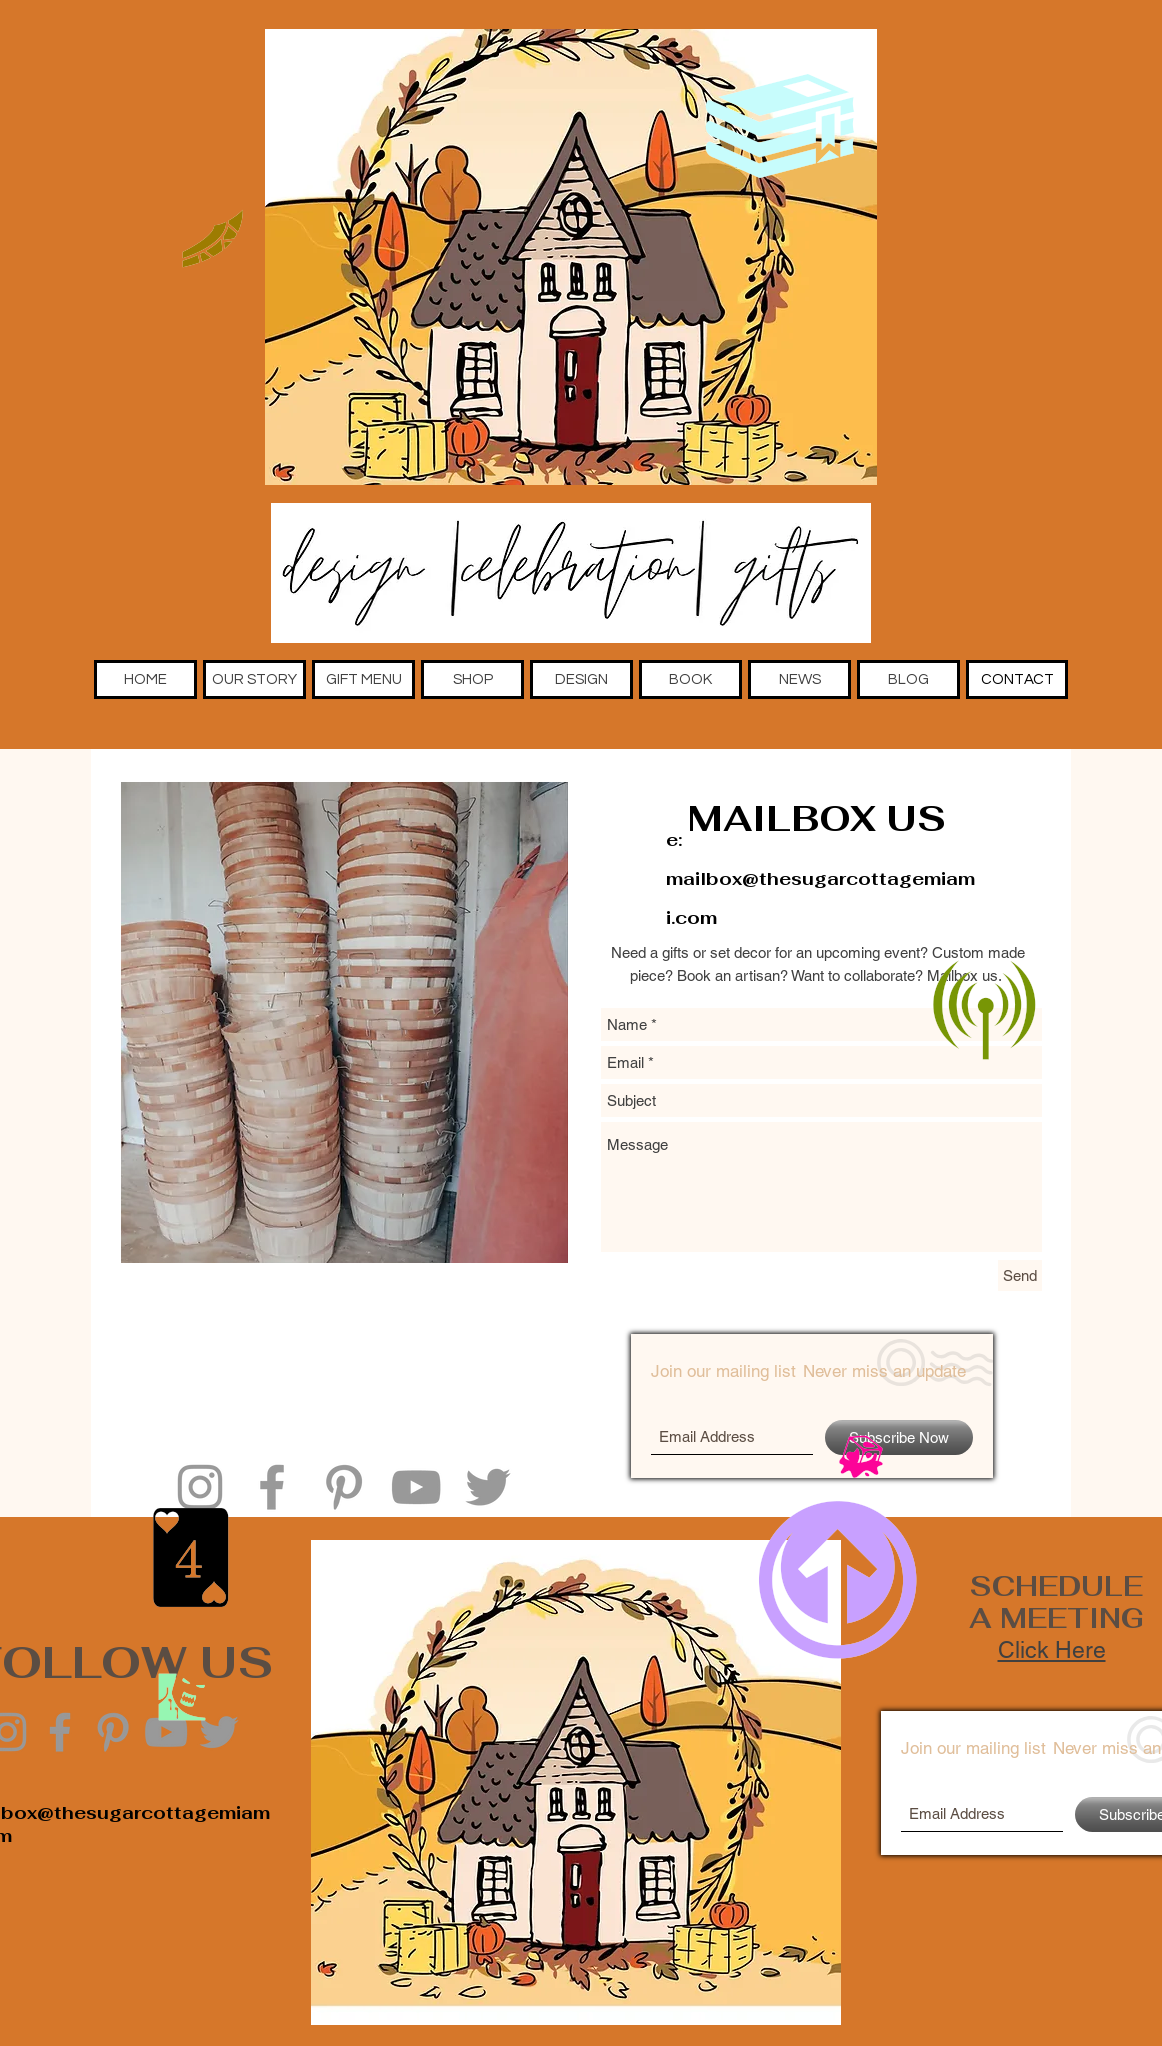  Describe the element at coordinates (190, 1557) in the screenshot. I see `four of hearts playing card` at that location.